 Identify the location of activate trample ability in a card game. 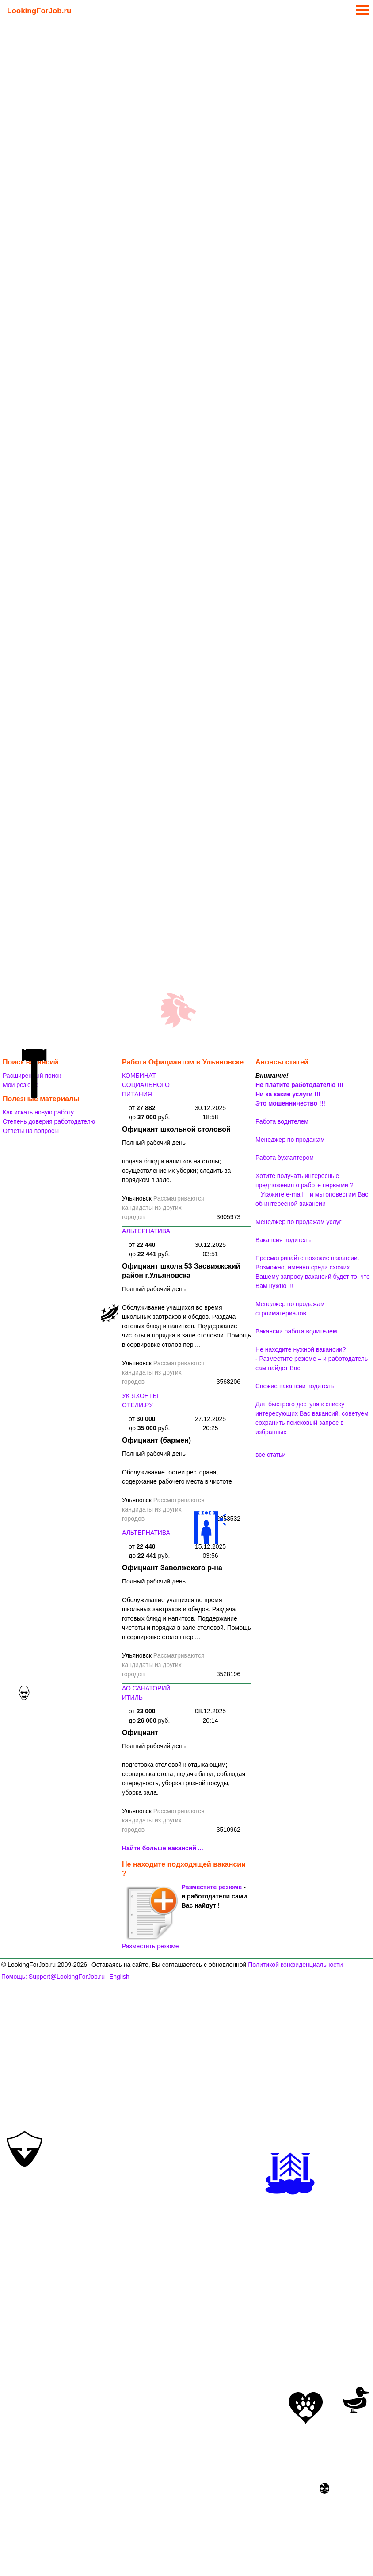
(34, 1073).